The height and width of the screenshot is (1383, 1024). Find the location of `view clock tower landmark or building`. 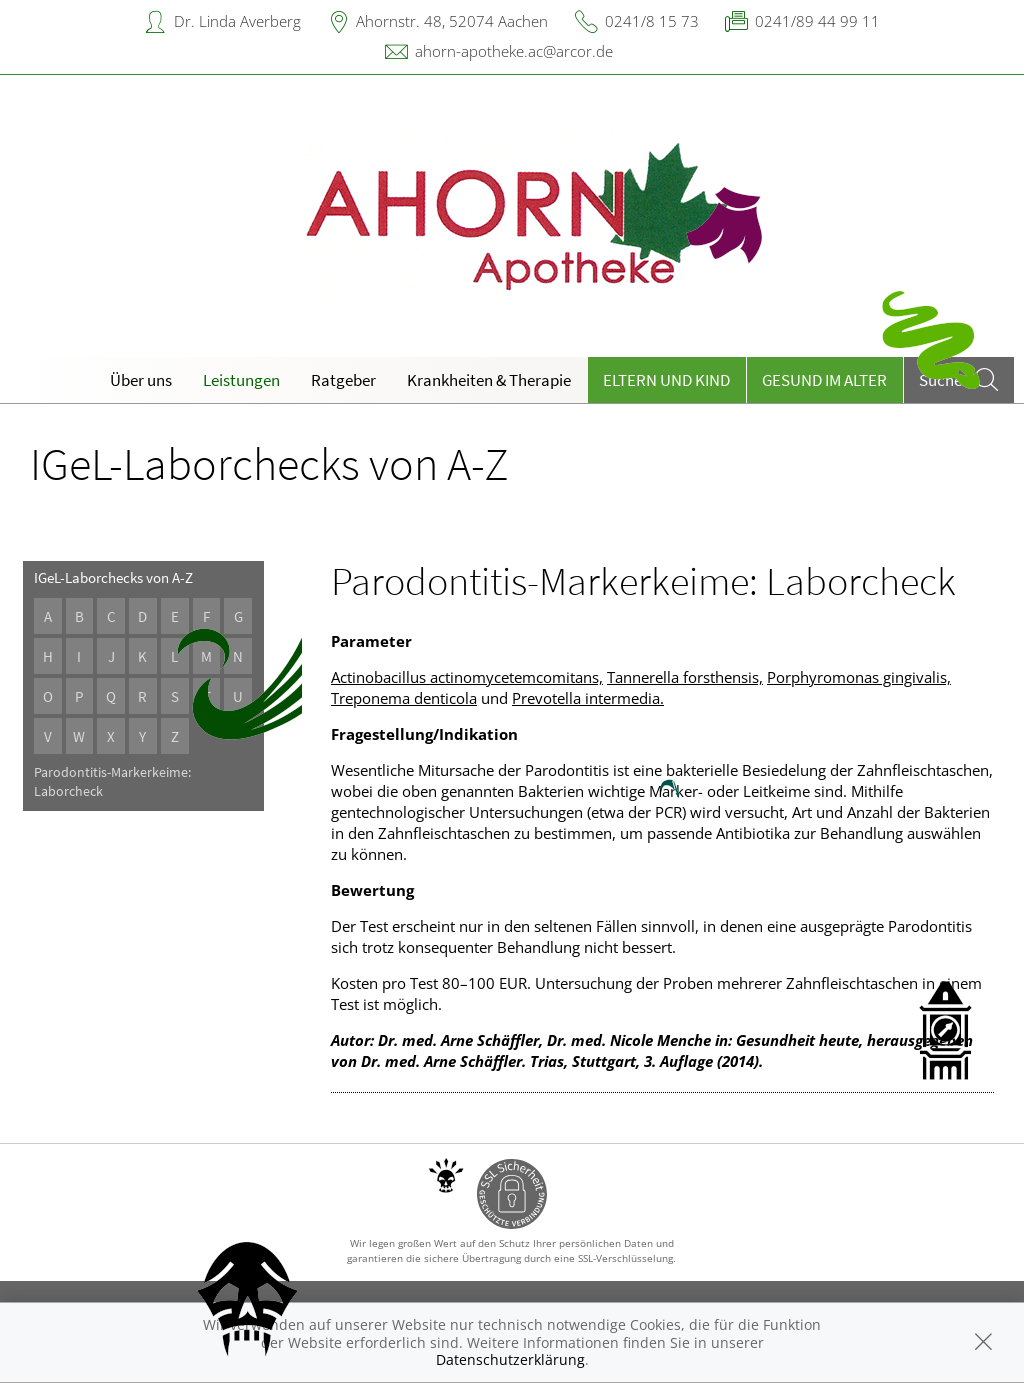

view clock tower landmark or building is located at coordinates (945, 1030).